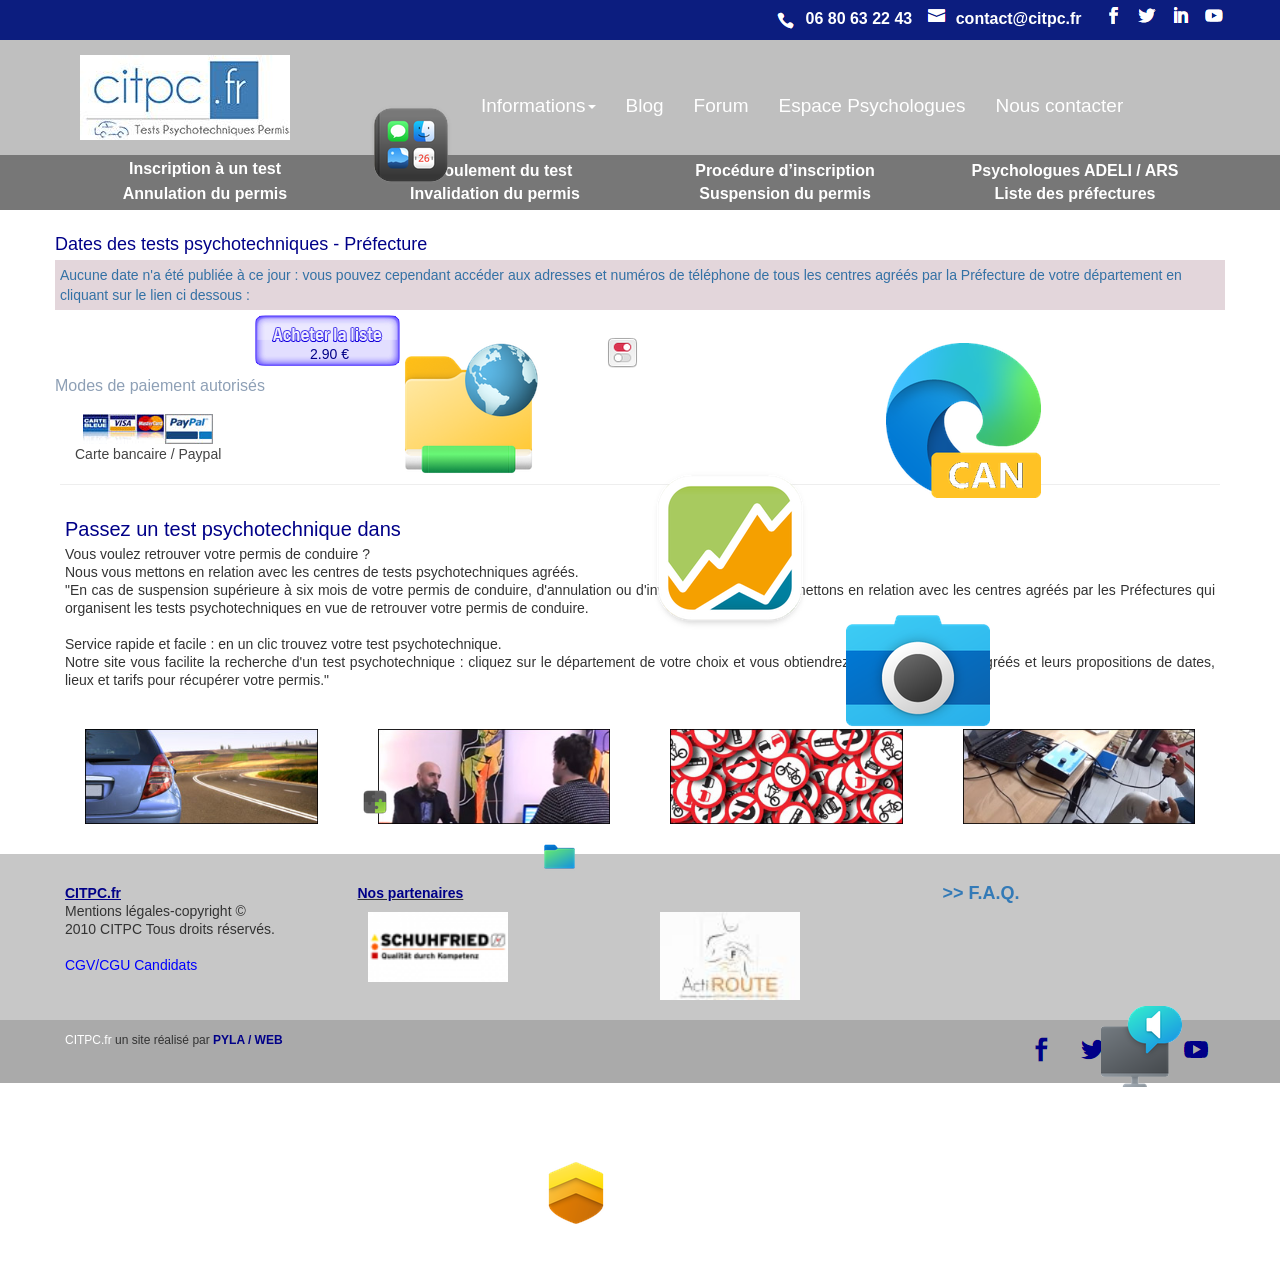  I want to click on access network or shared folder, so click(468, 409).